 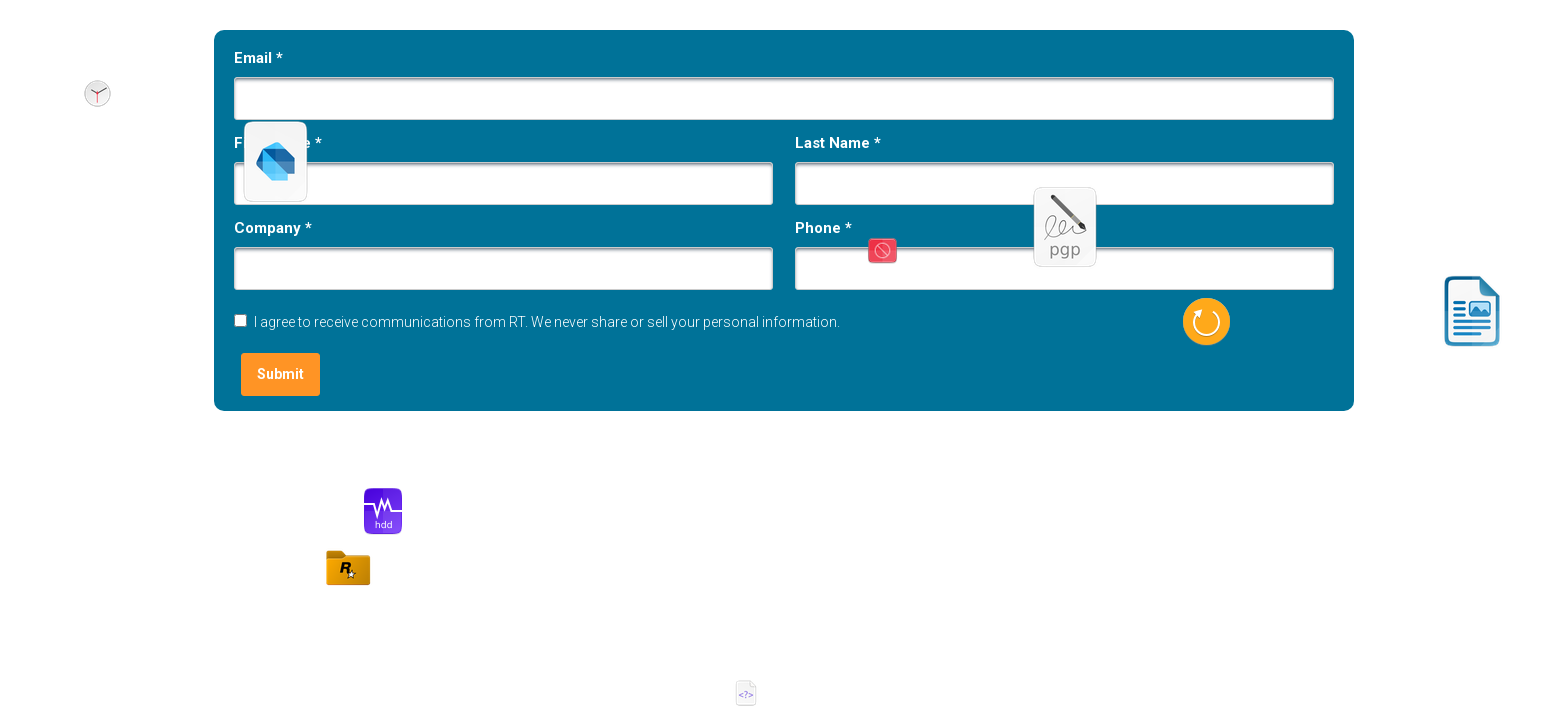 What do you see at coordinates (97, 93) in the screenshot?
I see `access date and time settings` at bounding box center [97, 93].